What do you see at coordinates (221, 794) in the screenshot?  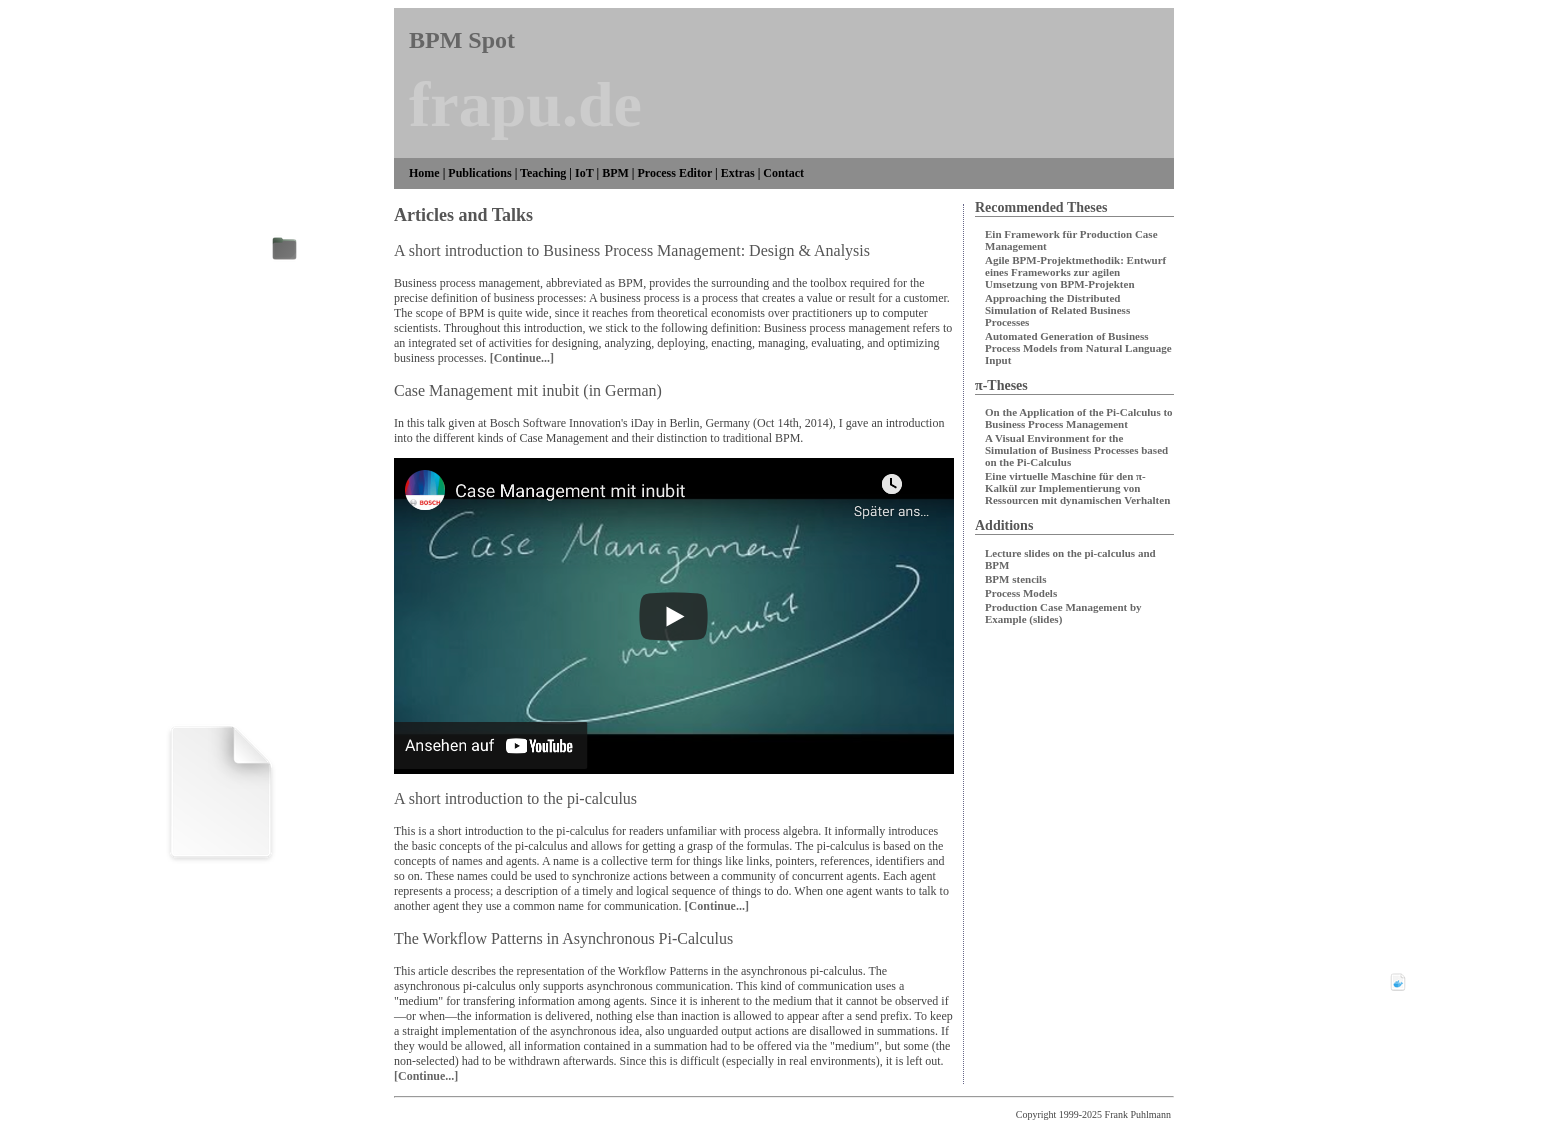 I see `a blank or empty document file` at bounding box center [221, 794].